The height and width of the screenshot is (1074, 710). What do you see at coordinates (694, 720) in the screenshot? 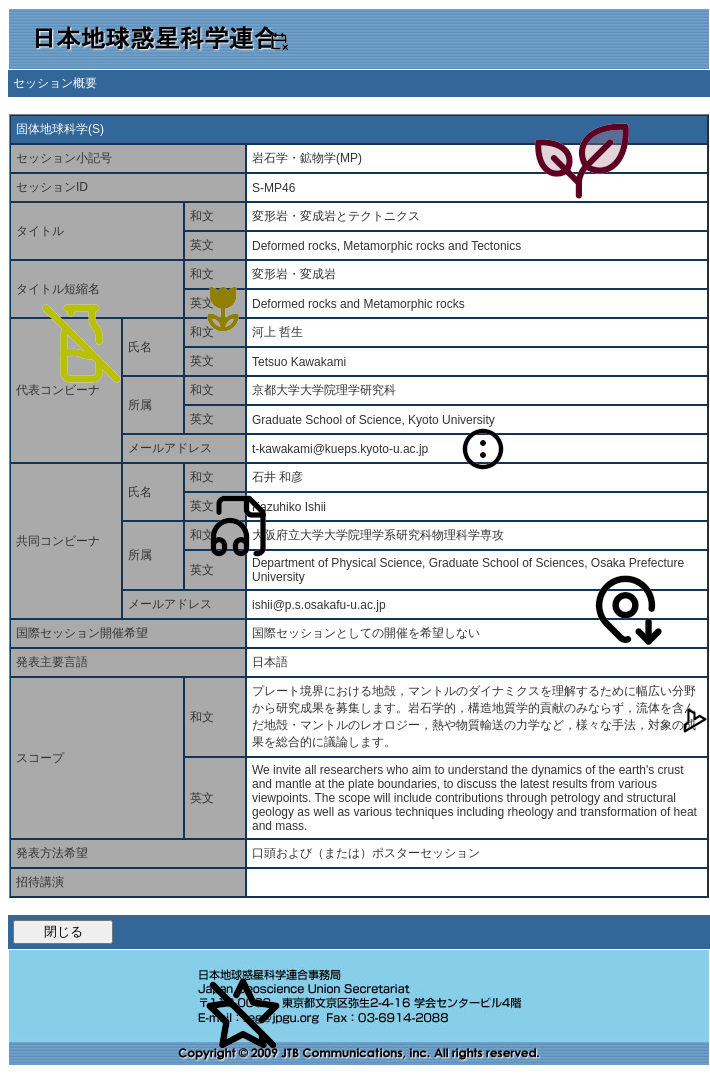
I see `open yatse remote control app` at bounding box center [694, 720].